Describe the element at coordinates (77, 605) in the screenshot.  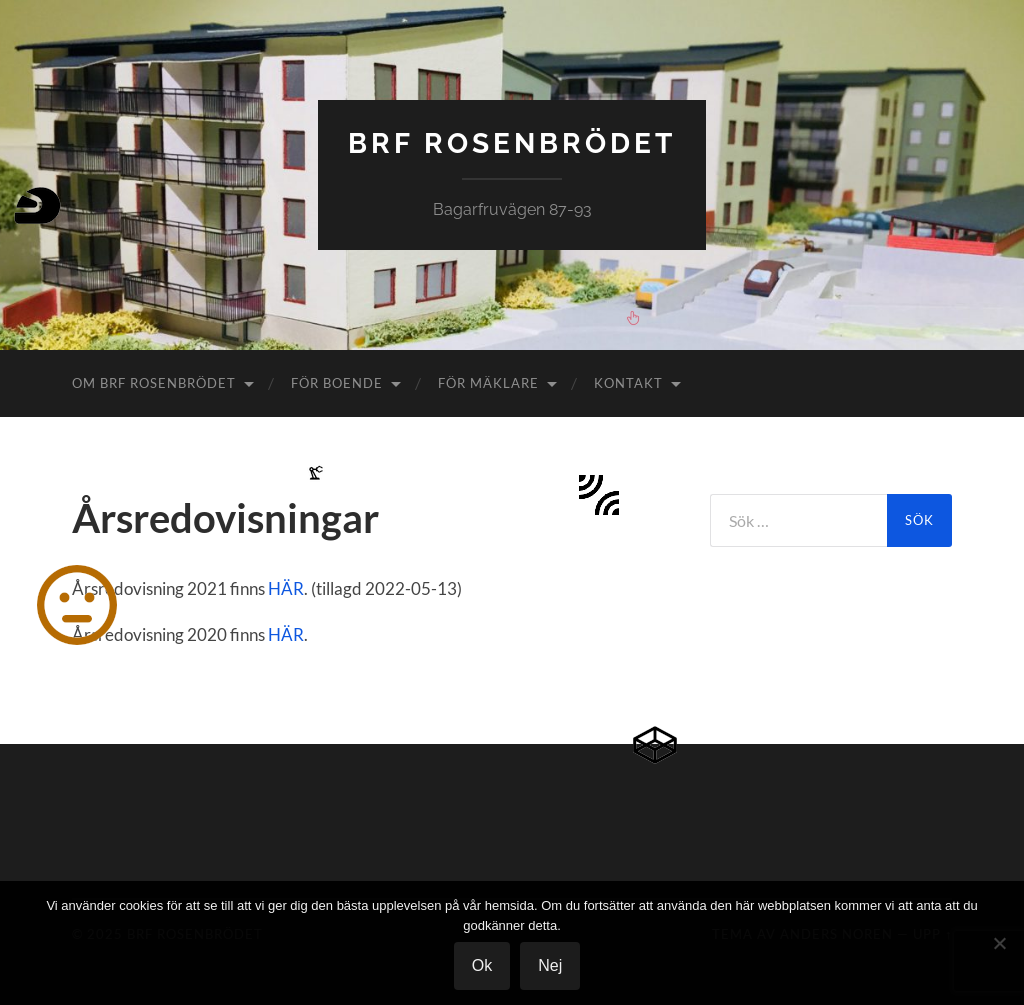
I see `indicate neutral or average rating` at that location.